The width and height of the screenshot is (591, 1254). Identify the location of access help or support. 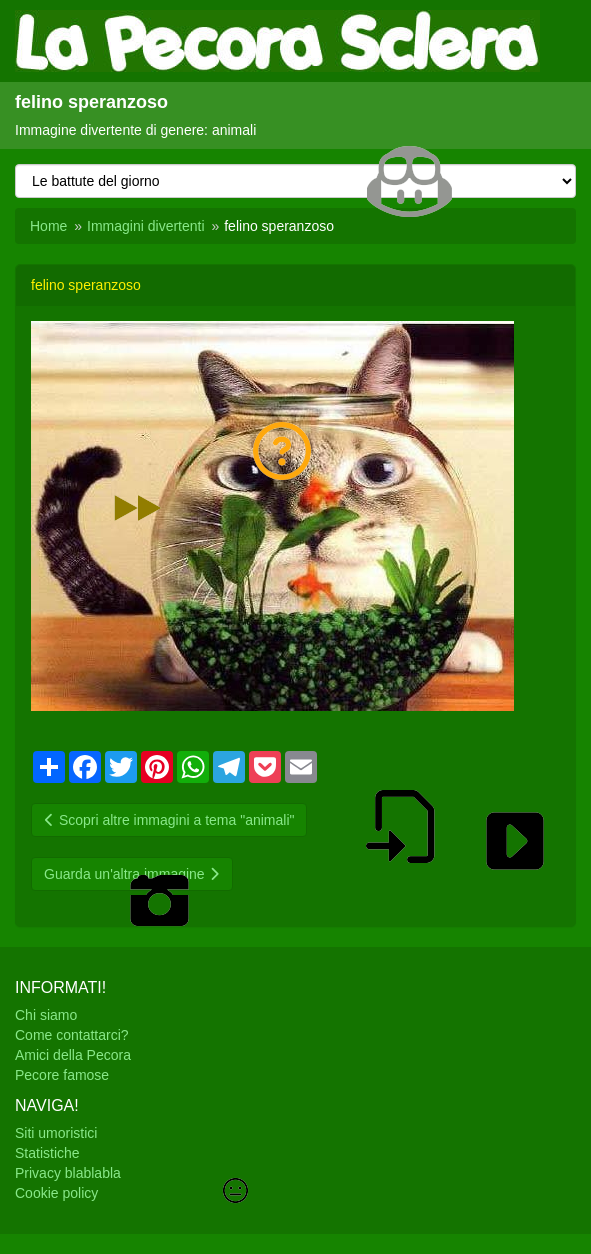
(282, 451).